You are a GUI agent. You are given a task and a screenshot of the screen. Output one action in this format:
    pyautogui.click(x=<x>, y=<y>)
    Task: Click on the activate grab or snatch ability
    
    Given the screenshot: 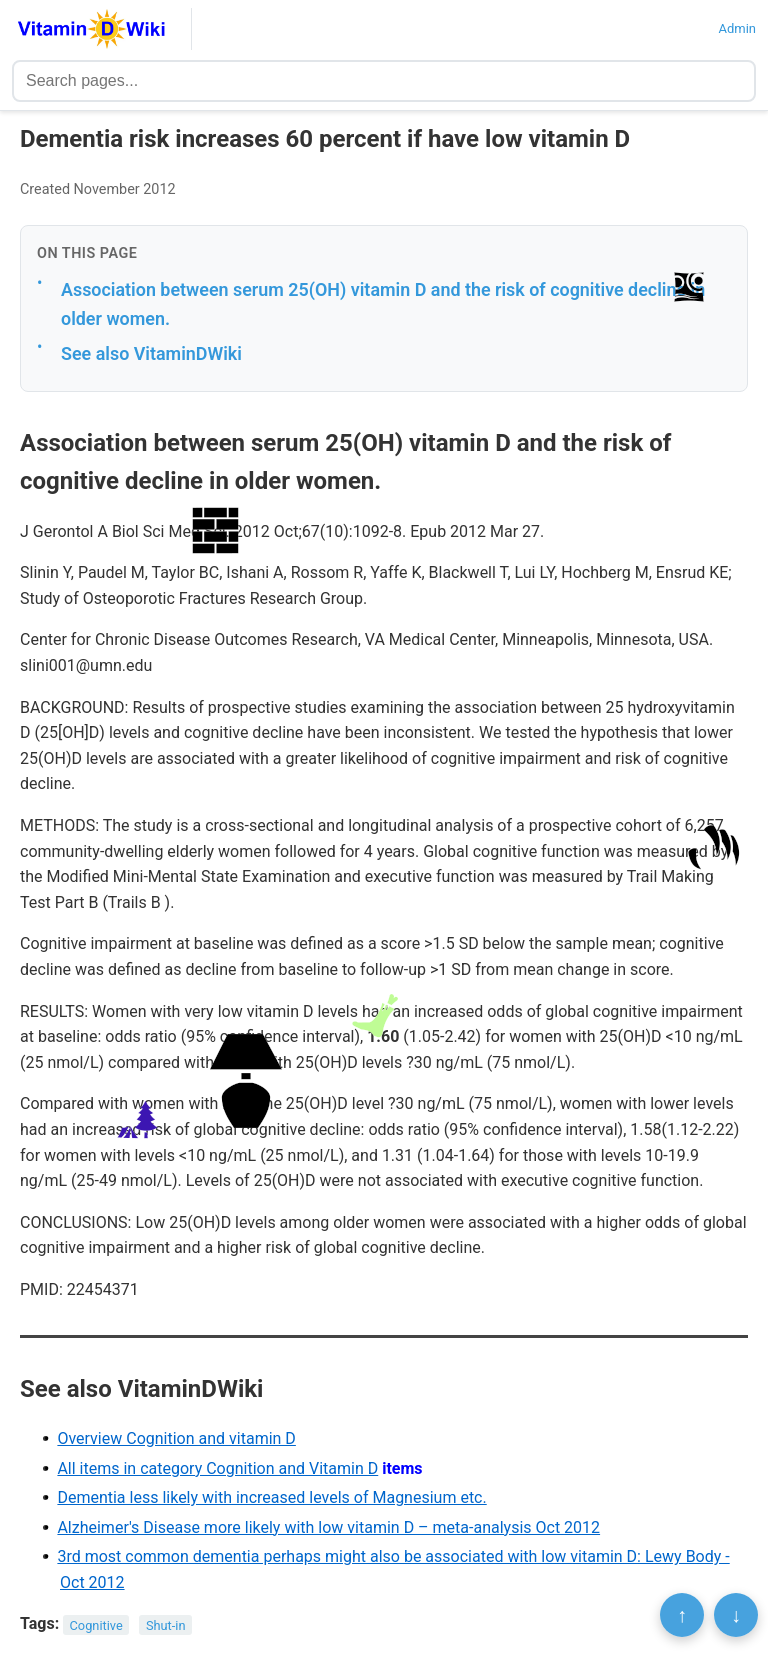 What is the action you would take?
    pyautogui.click(x=714, y=851)
    